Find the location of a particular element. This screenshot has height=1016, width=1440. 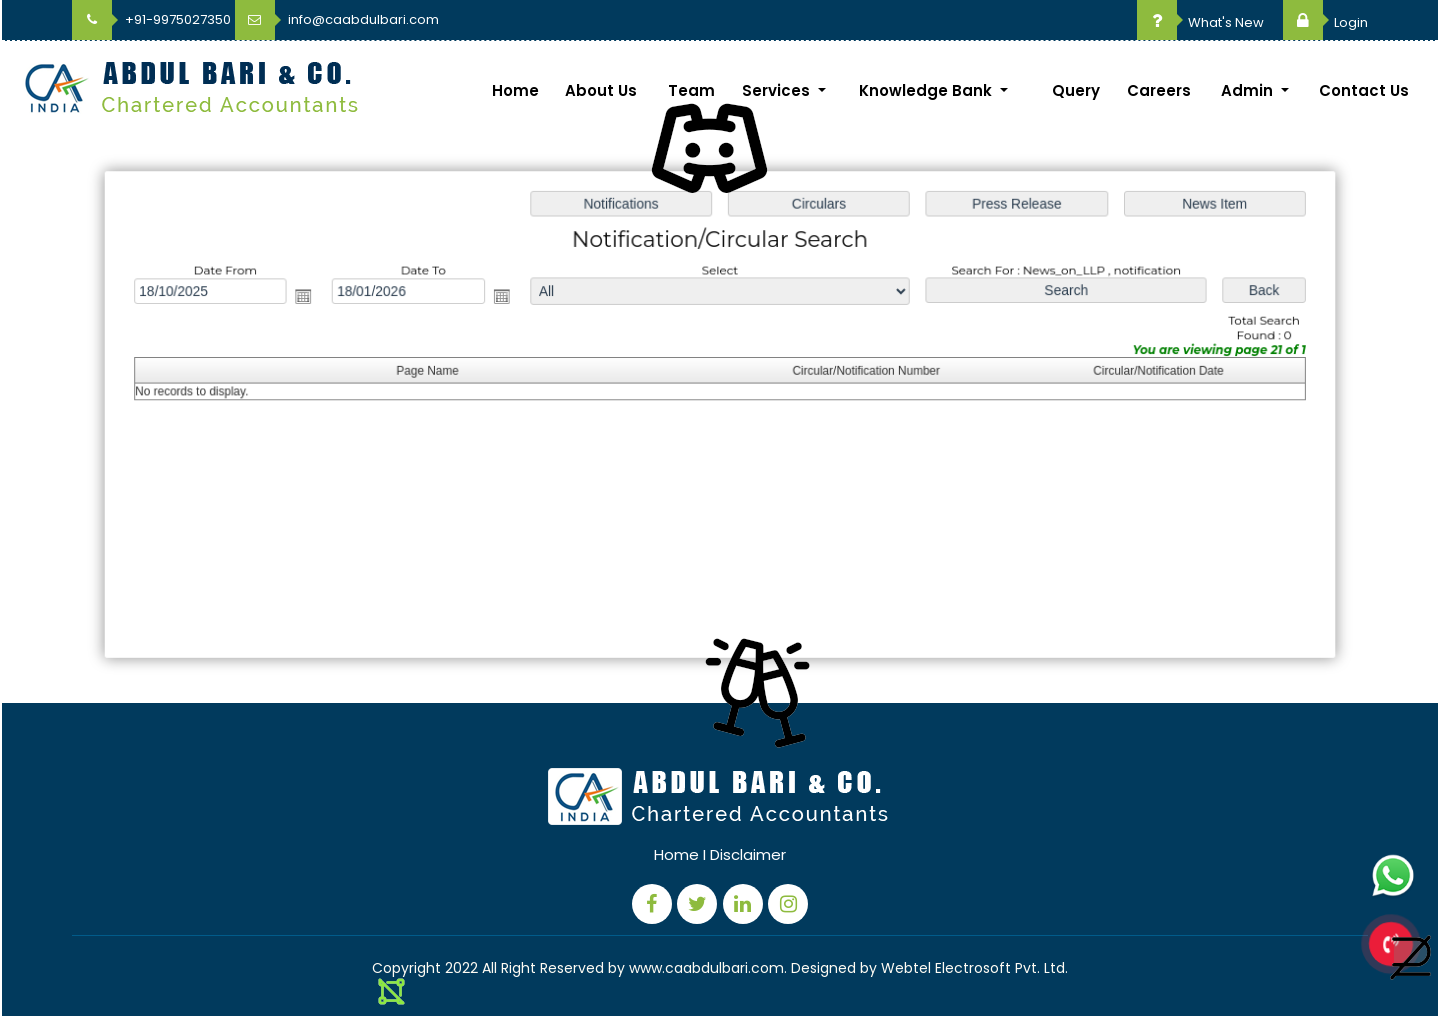

celebrate an achievement or milestone is located at coordinates (759, 692).